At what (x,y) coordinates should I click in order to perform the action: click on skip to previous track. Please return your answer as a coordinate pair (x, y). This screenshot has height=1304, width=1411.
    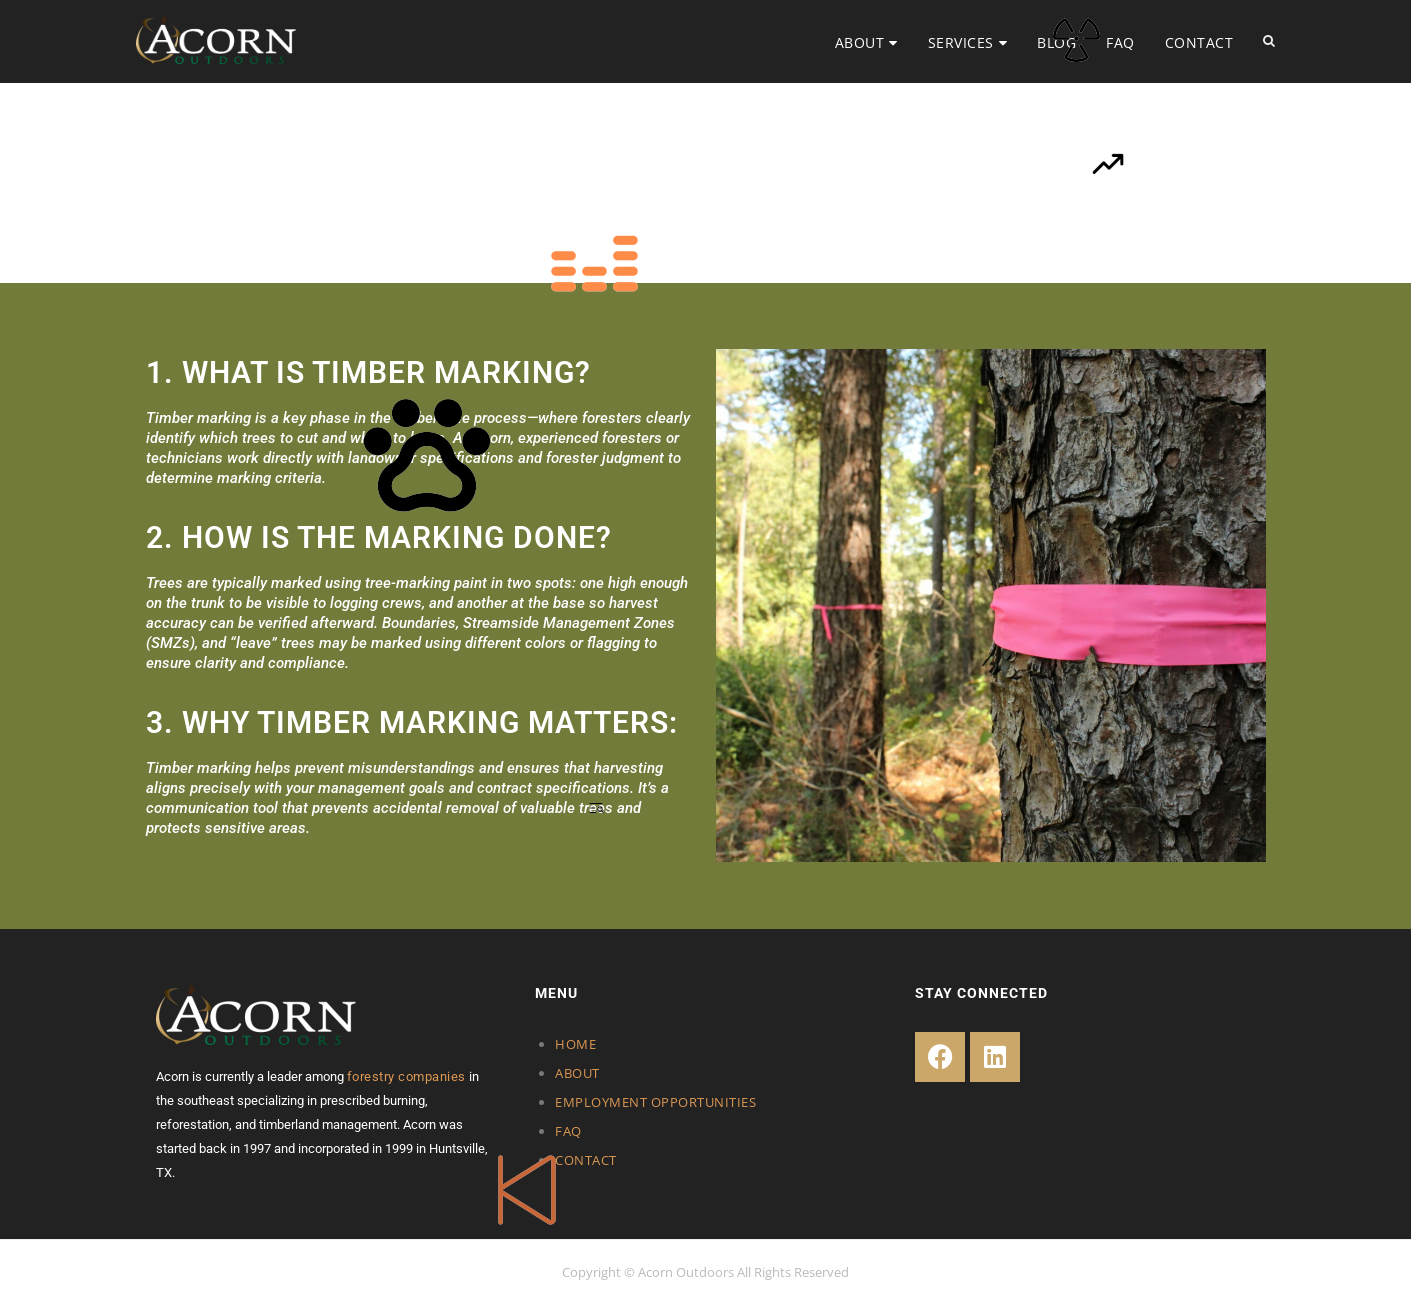
    Looking at the image, I should click on (527, 1190).